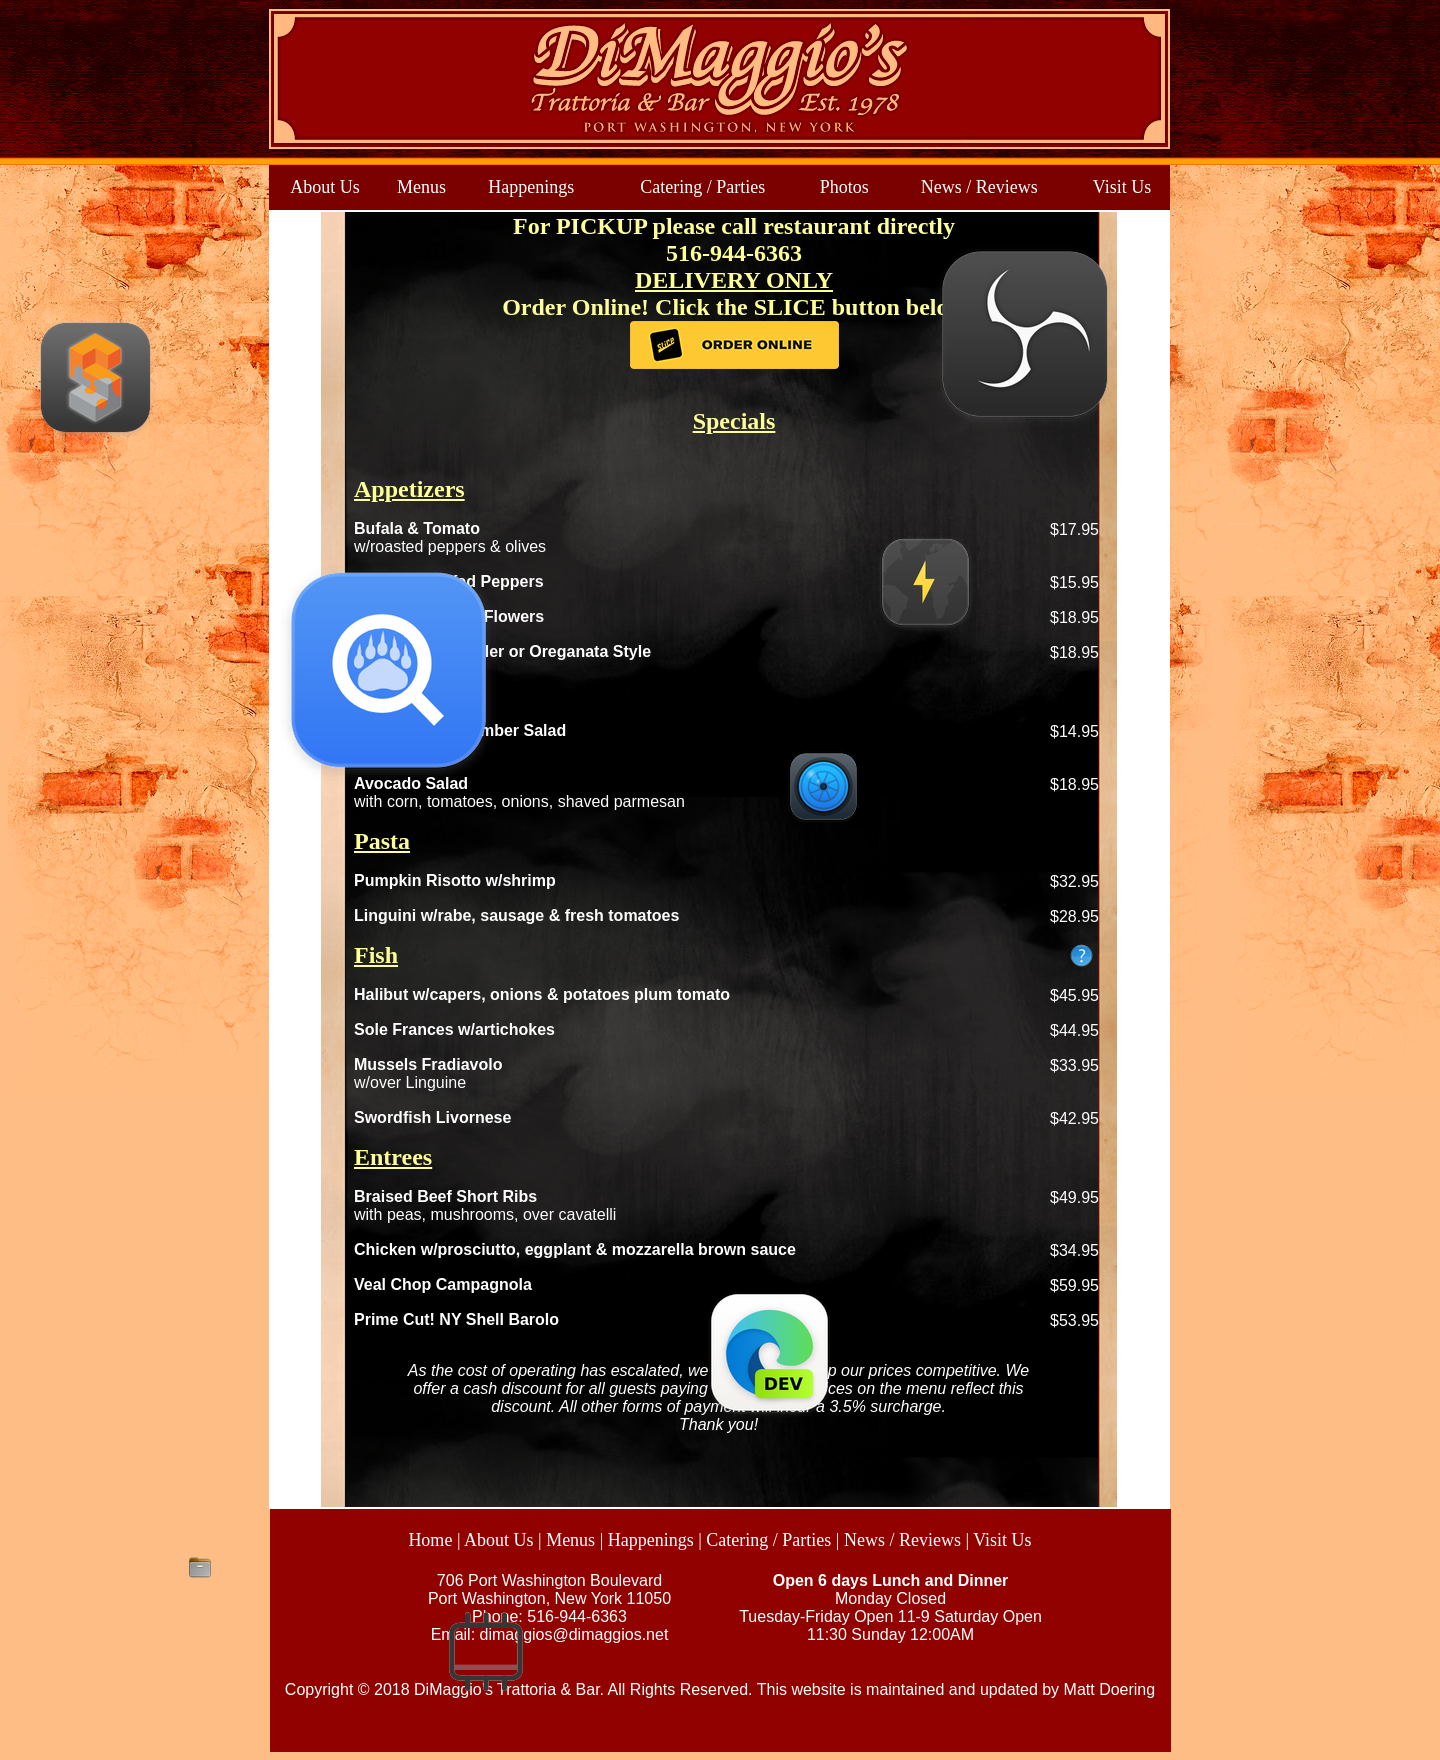 Image resolution: width=1440 pixels, height=1760 pixels. Describe the element at coordinates (769, 1352) in the screenshot. I see `open microsoft edge dev browser` at that location.